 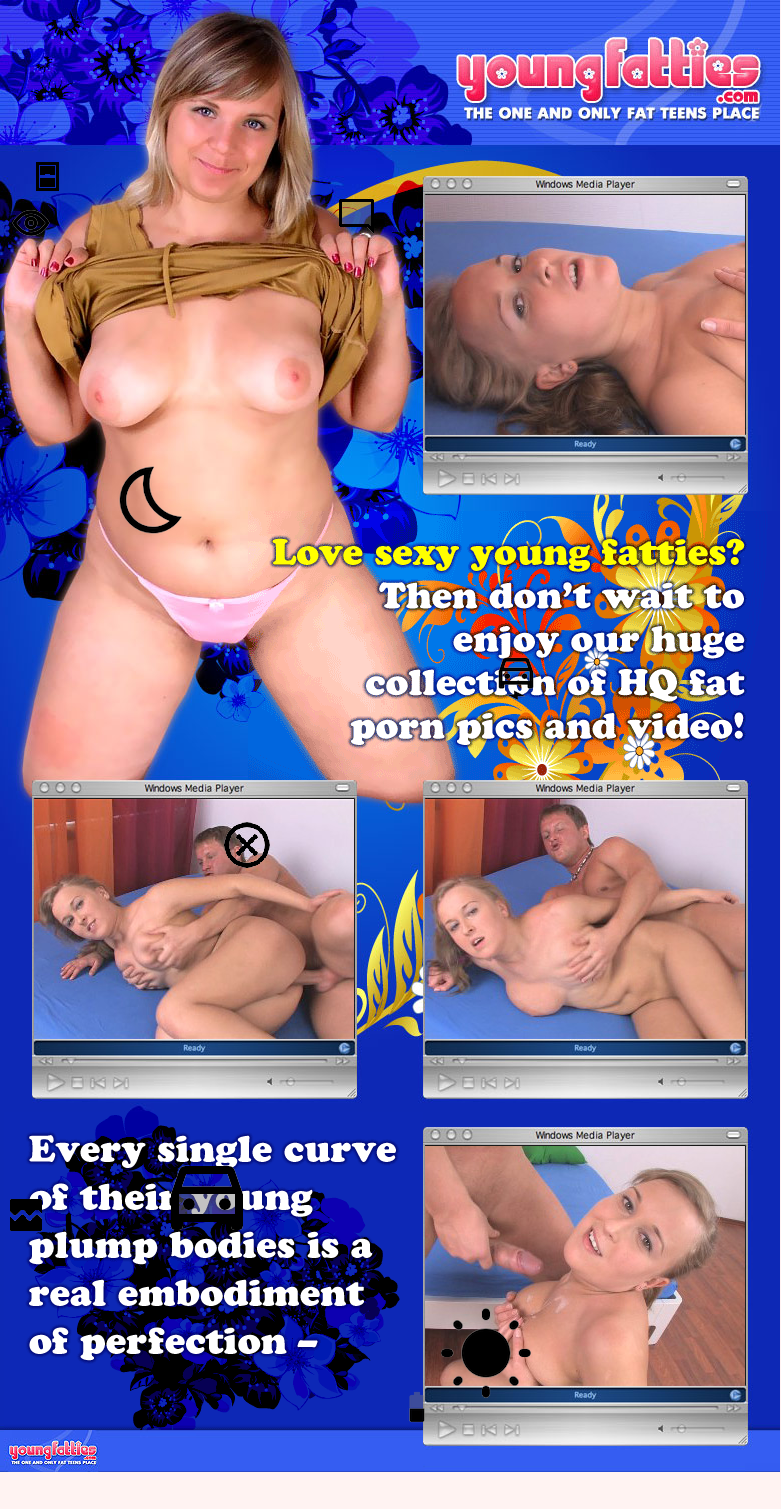 I want to click on enable bedtime or sleep mode, so click(x=153, y=500).